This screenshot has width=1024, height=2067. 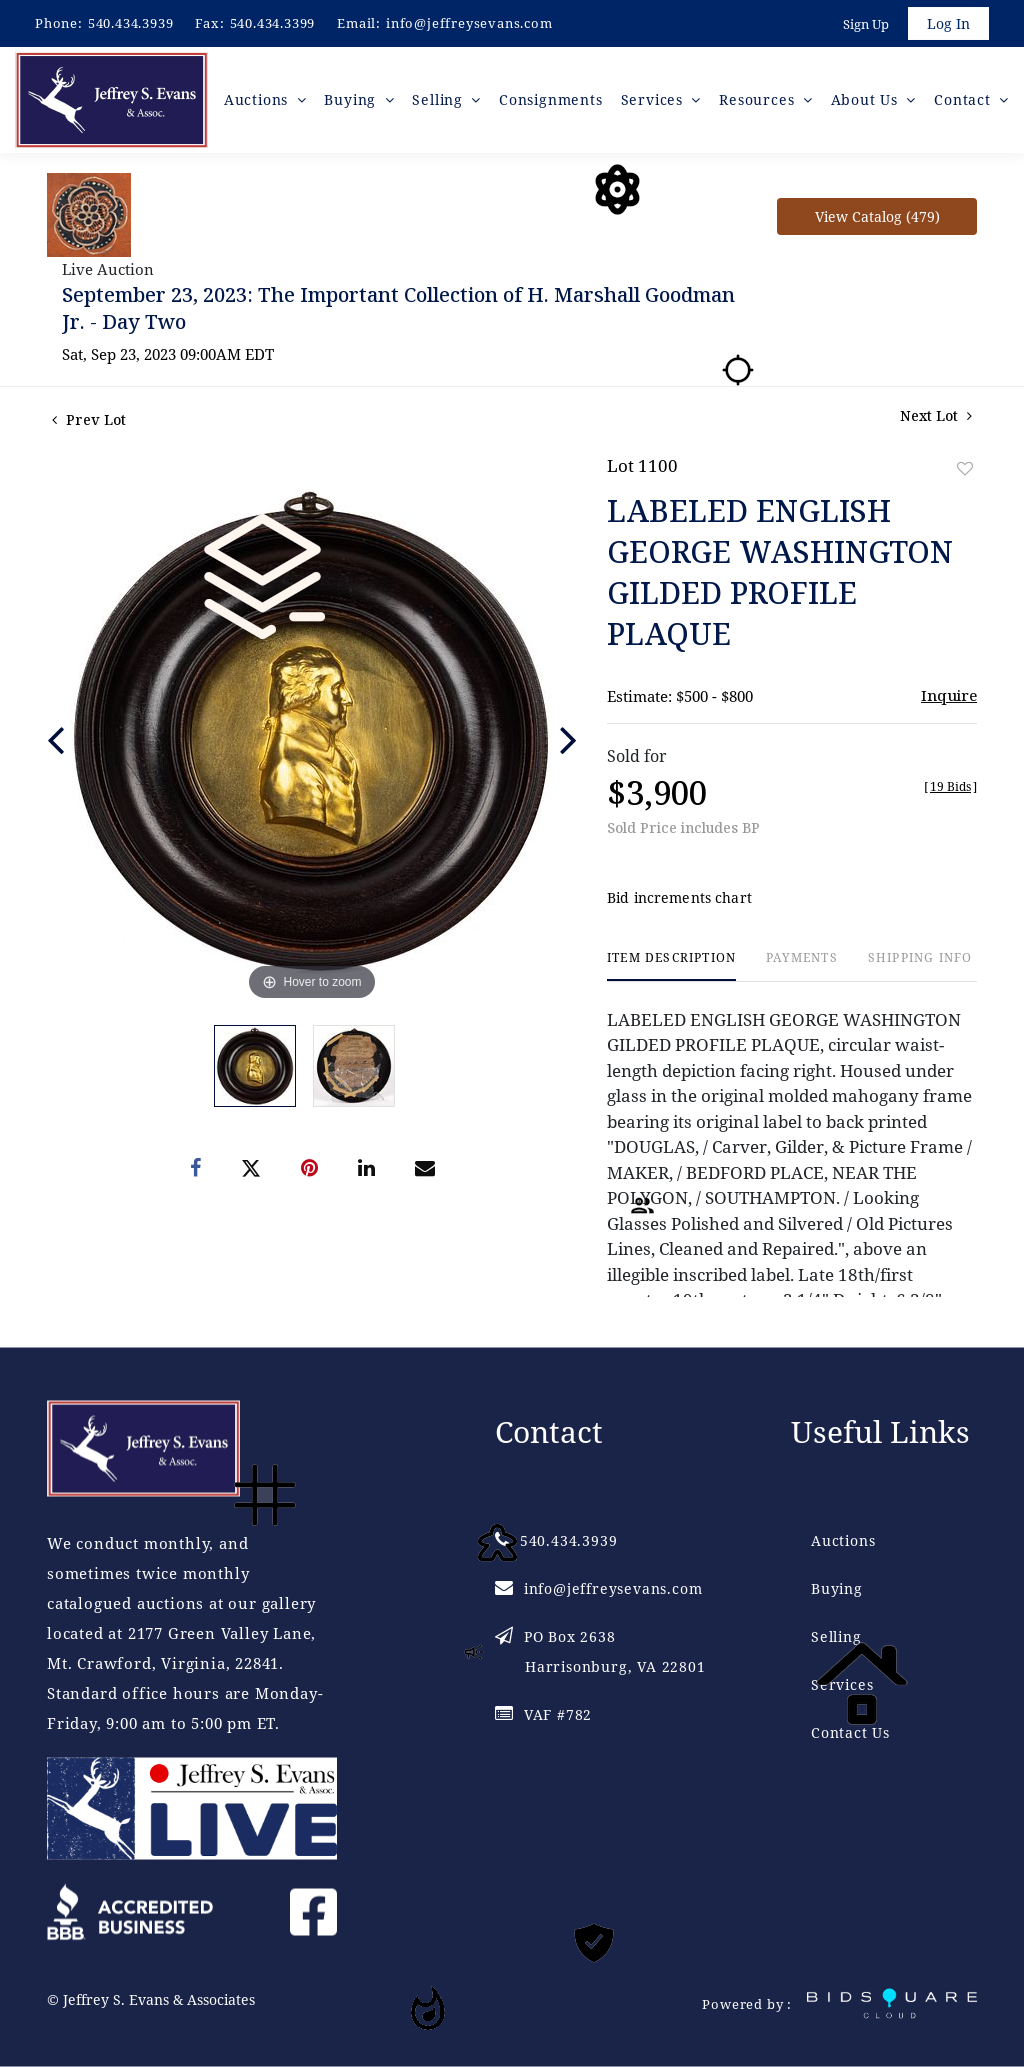 I want to click on GPS signal not yet acquired, so click(x=738, y=370).